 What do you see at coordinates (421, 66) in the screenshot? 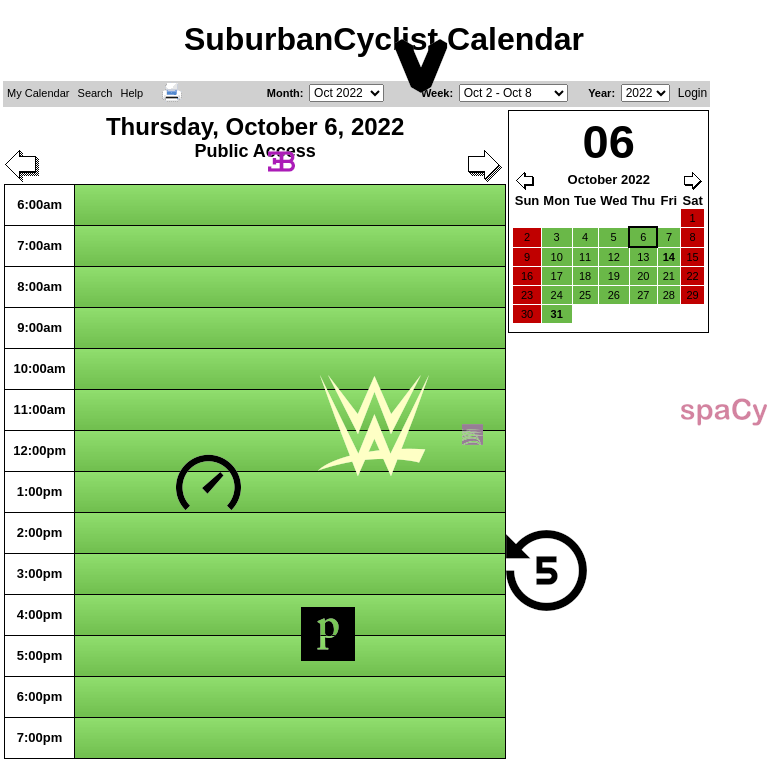
I see `Vagrant development environment logo` at bounding box center [421, 66].